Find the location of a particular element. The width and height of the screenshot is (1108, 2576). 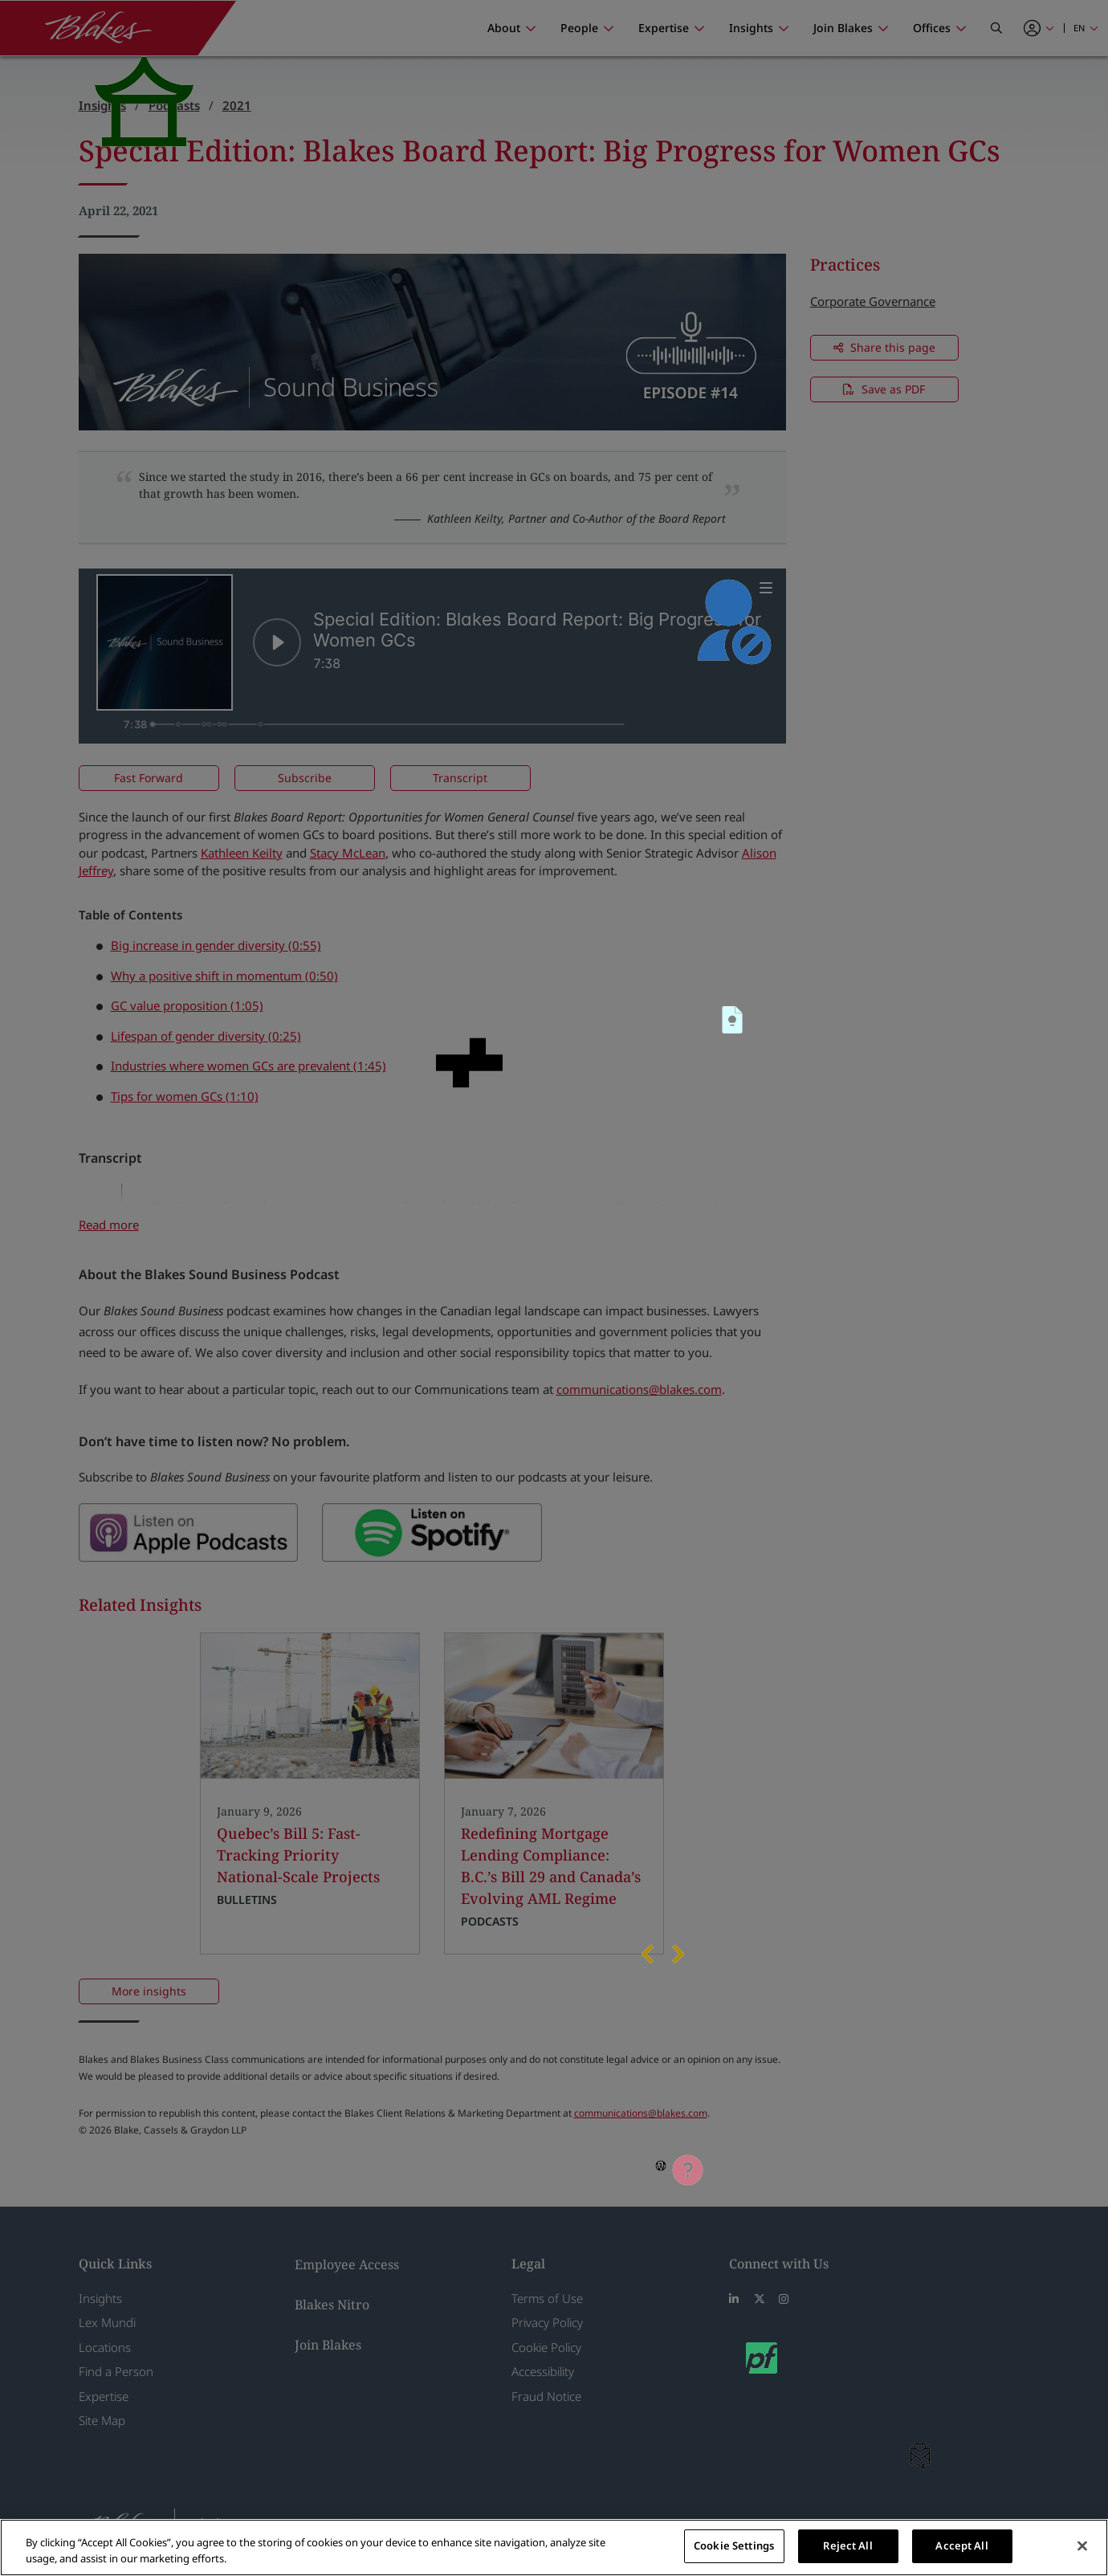

open tinyletter email newsletter service is located at coordinates (920, 2456).